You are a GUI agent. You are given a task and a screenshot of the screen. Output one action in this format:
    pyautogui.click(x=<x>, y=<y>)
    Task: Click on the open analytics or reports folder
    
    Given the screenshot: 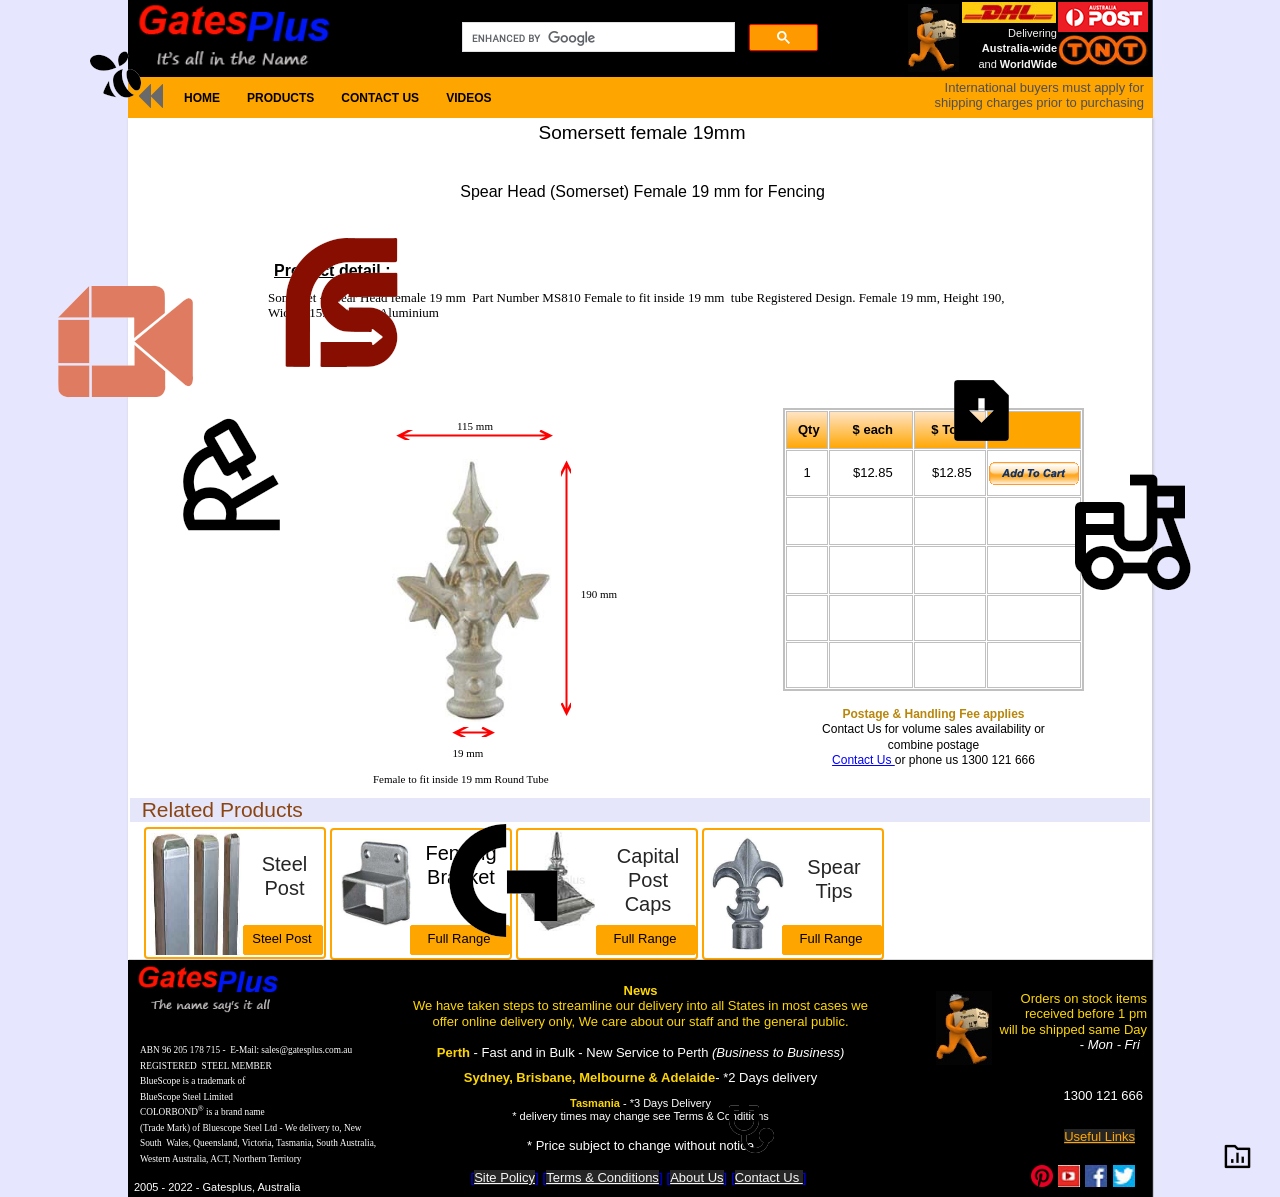 What is the action you would take?
    pyautogui.click(x=1237, y=1156)
    